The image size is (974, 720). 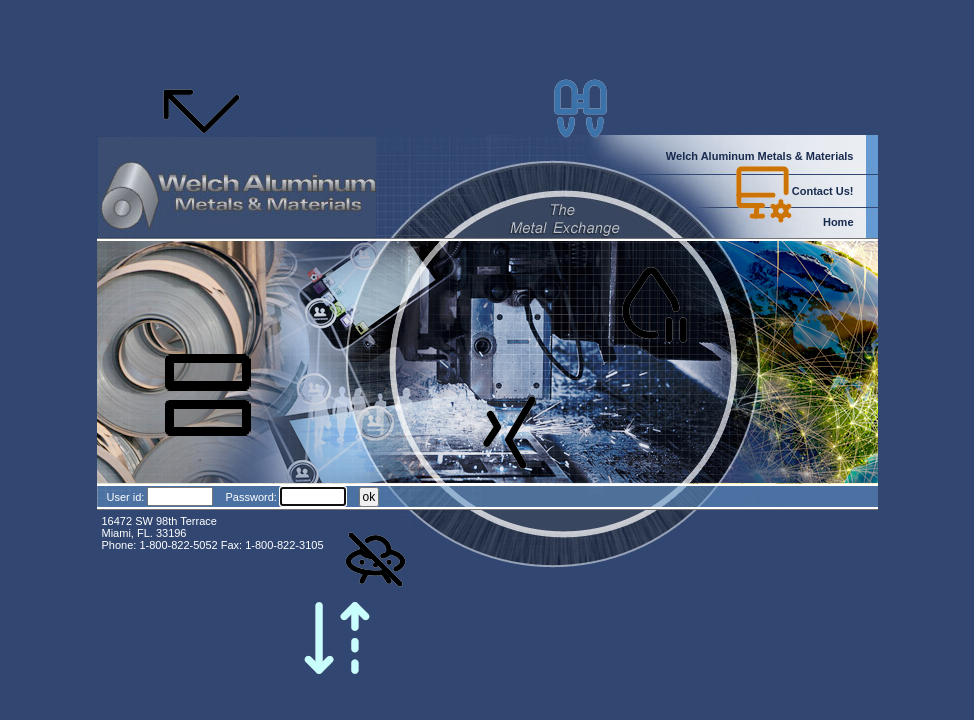 I want to click on pause water or liquid dispensing, so click(x=651, y=303).